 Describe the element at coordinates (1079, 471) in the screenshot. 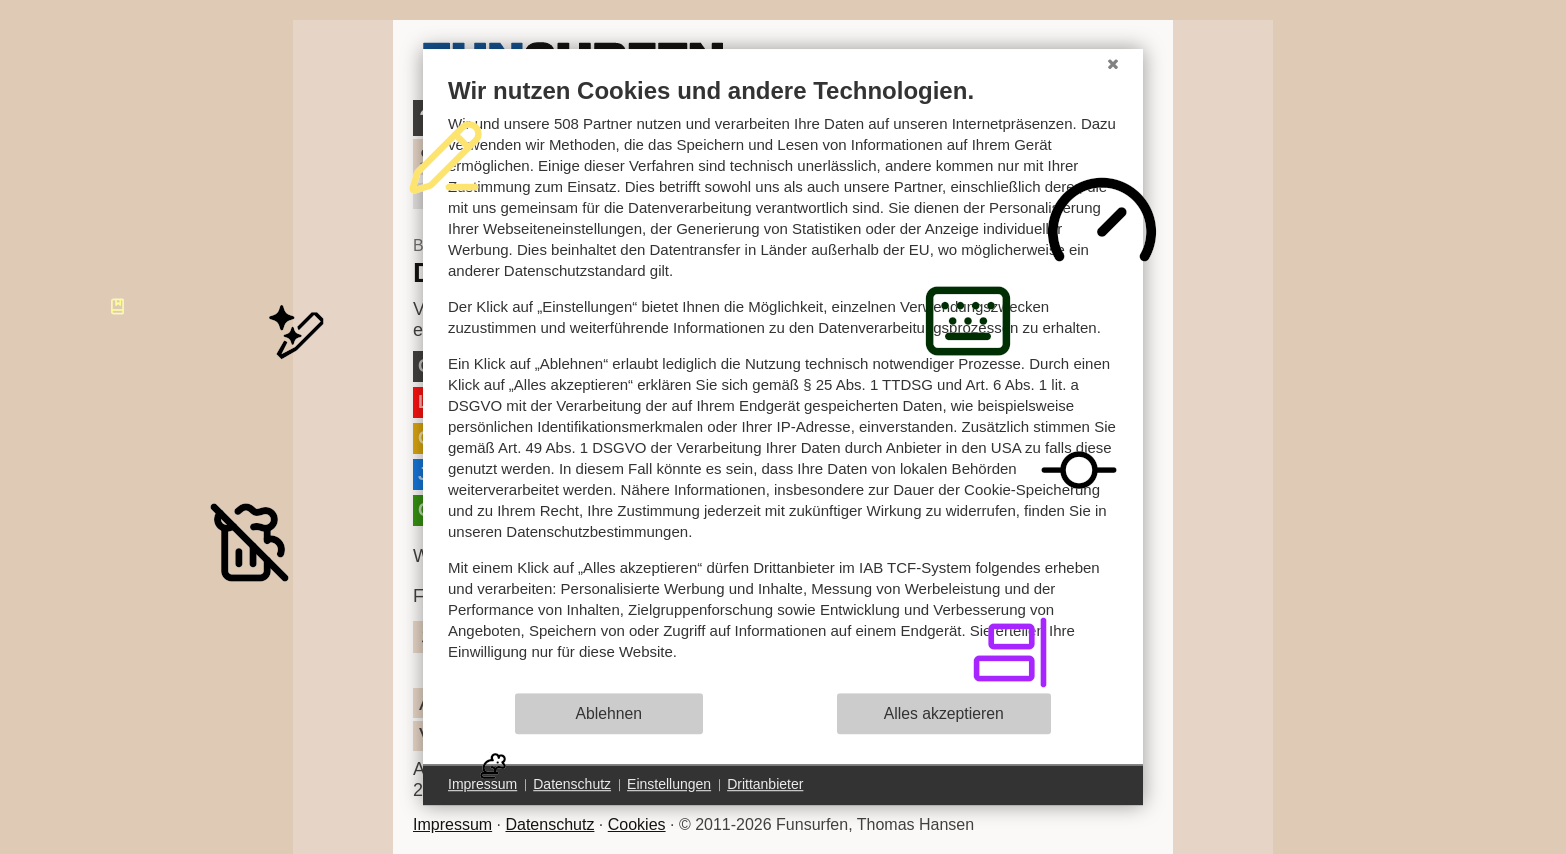

I see `view commit details in a repository` at that location.